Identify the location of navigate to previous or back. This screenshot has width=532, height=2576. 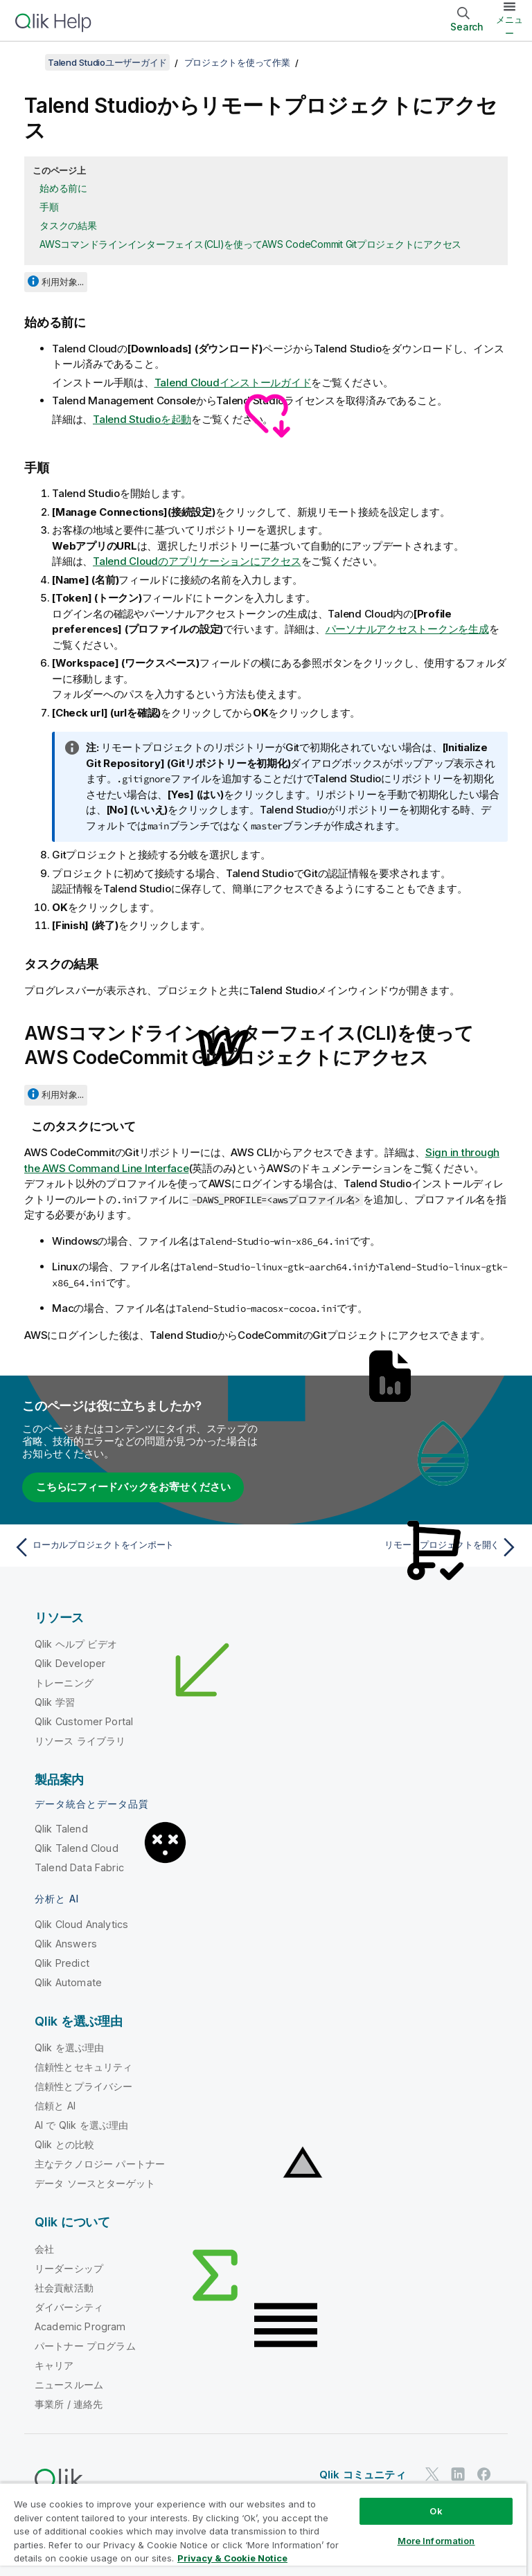
(202, 1670).